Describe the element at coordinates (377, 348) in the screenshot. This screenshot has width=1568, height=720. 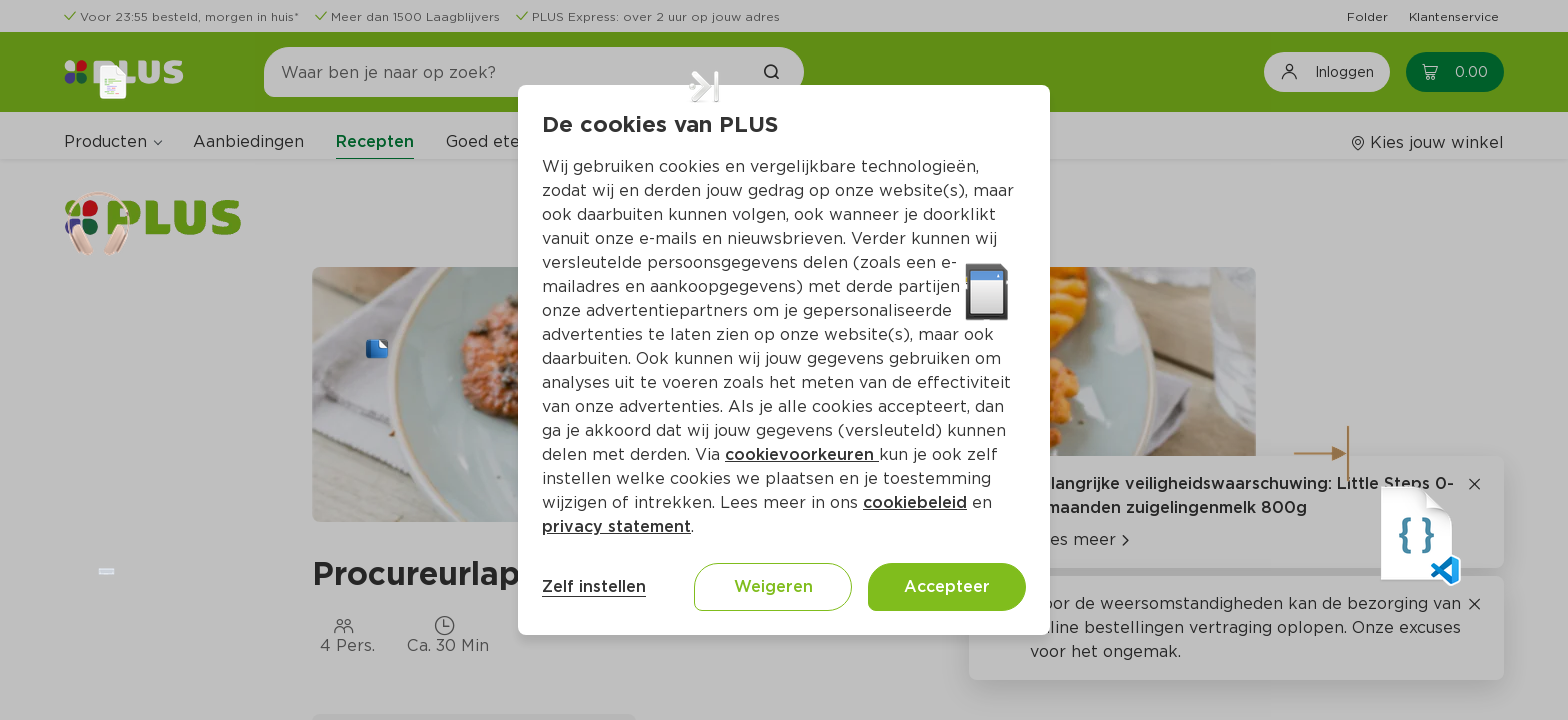
I see `change desktop wallpaper settings` at that location.